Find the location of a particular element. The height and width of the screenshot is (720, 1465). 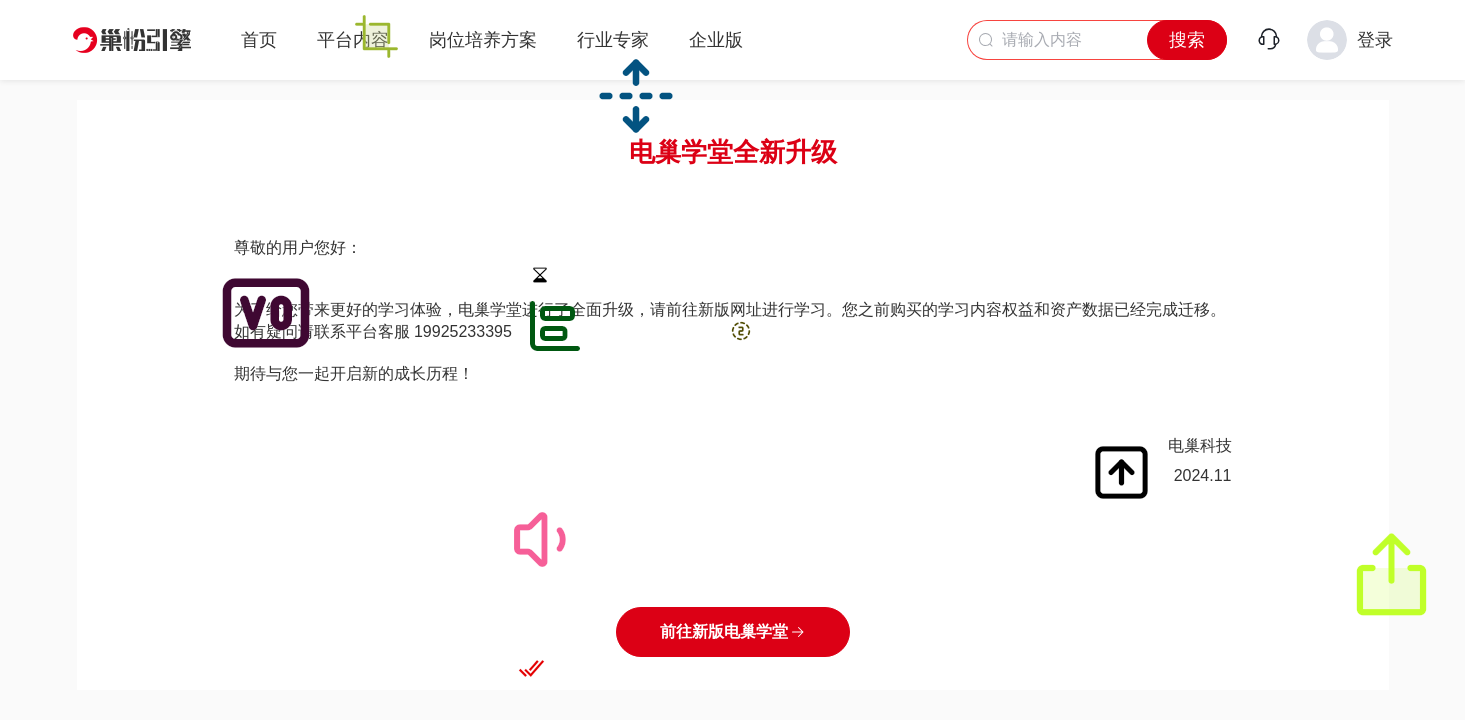

export or share content to another app is located at coordinates (1391, 577).